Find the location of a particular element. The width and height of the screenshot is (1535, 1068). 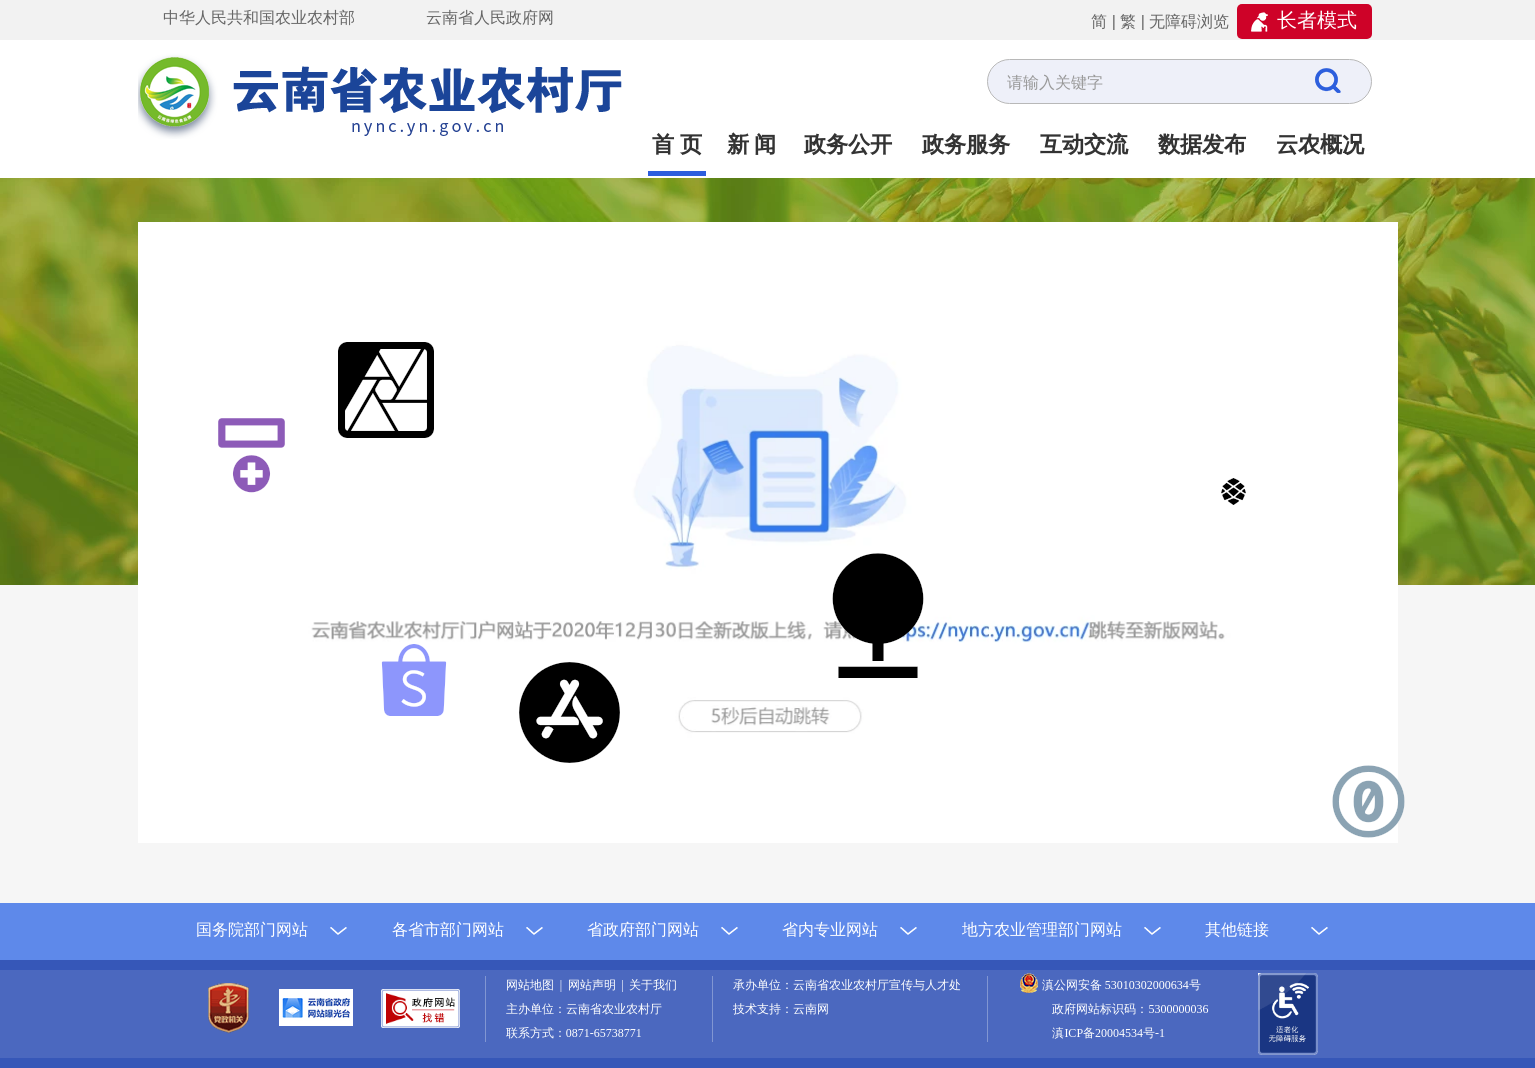

open the Apple App Store is located at coordinates (569, 712).